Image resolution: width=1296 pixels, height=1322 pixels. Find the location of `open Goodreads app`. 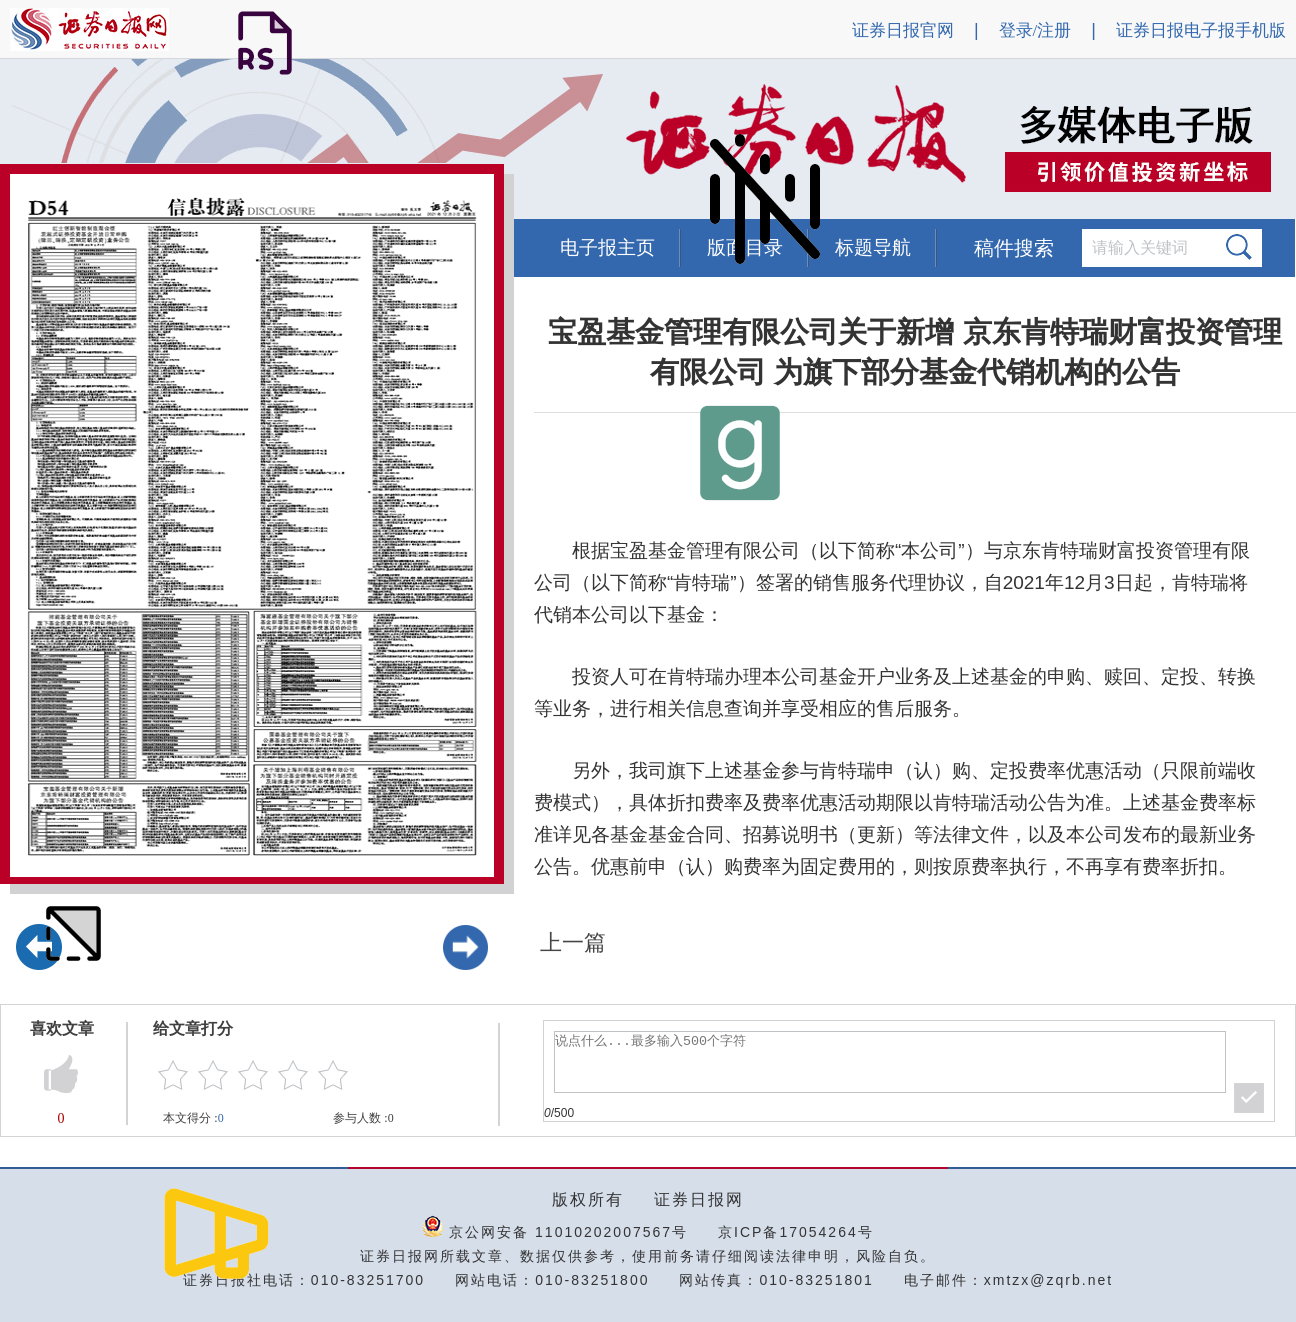

open Goodreads app is located at coordinates (740, 453).